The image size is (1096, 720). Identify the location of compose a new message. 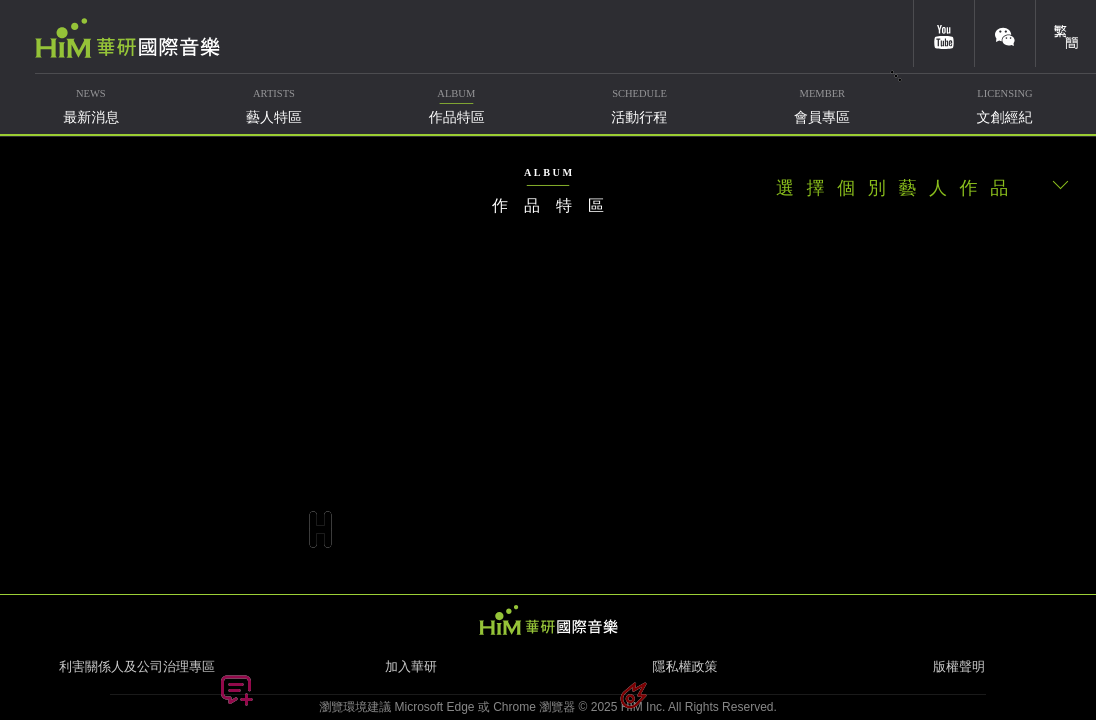
(236, 689).